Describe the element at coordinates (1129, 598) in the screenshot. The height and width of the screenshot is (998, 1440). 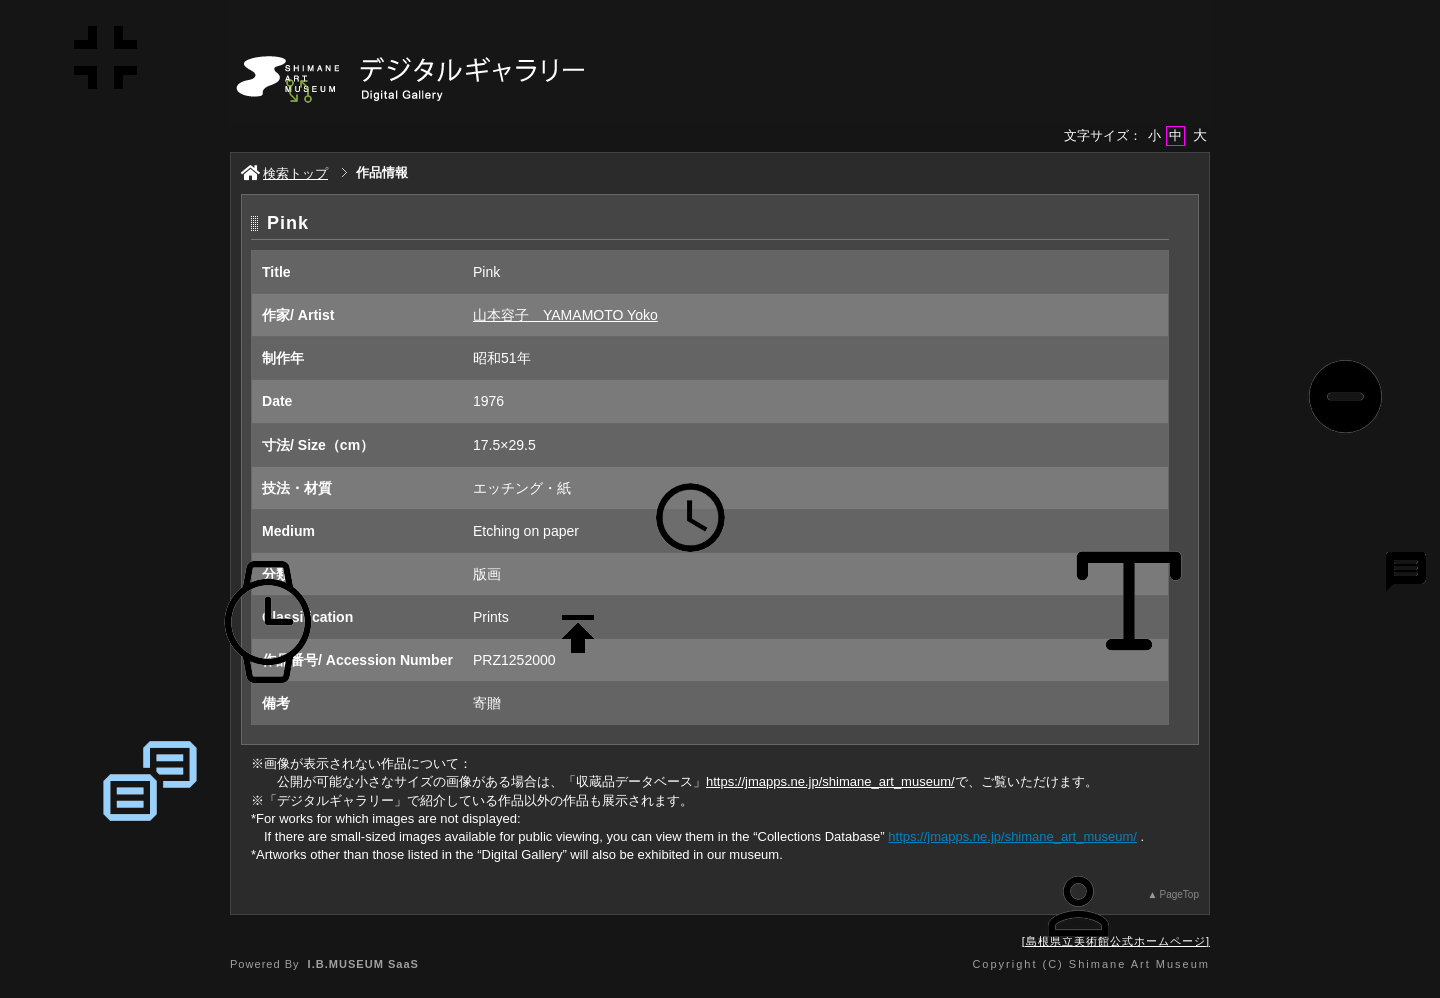
I see `insert or edit text` at that location.